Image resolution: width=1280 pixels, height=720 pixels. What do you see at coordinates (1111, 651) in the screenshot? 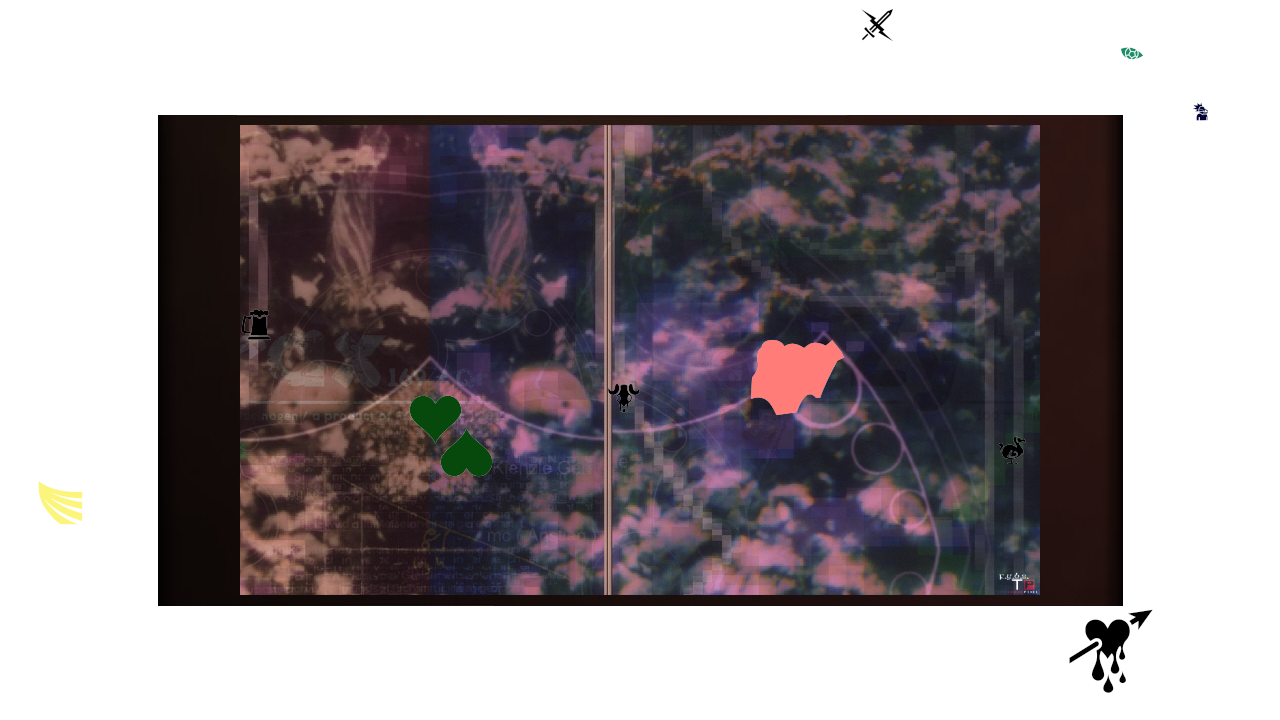
I see `indicates heartbreak or emotional damage status` at bounding box center [1111, 651].